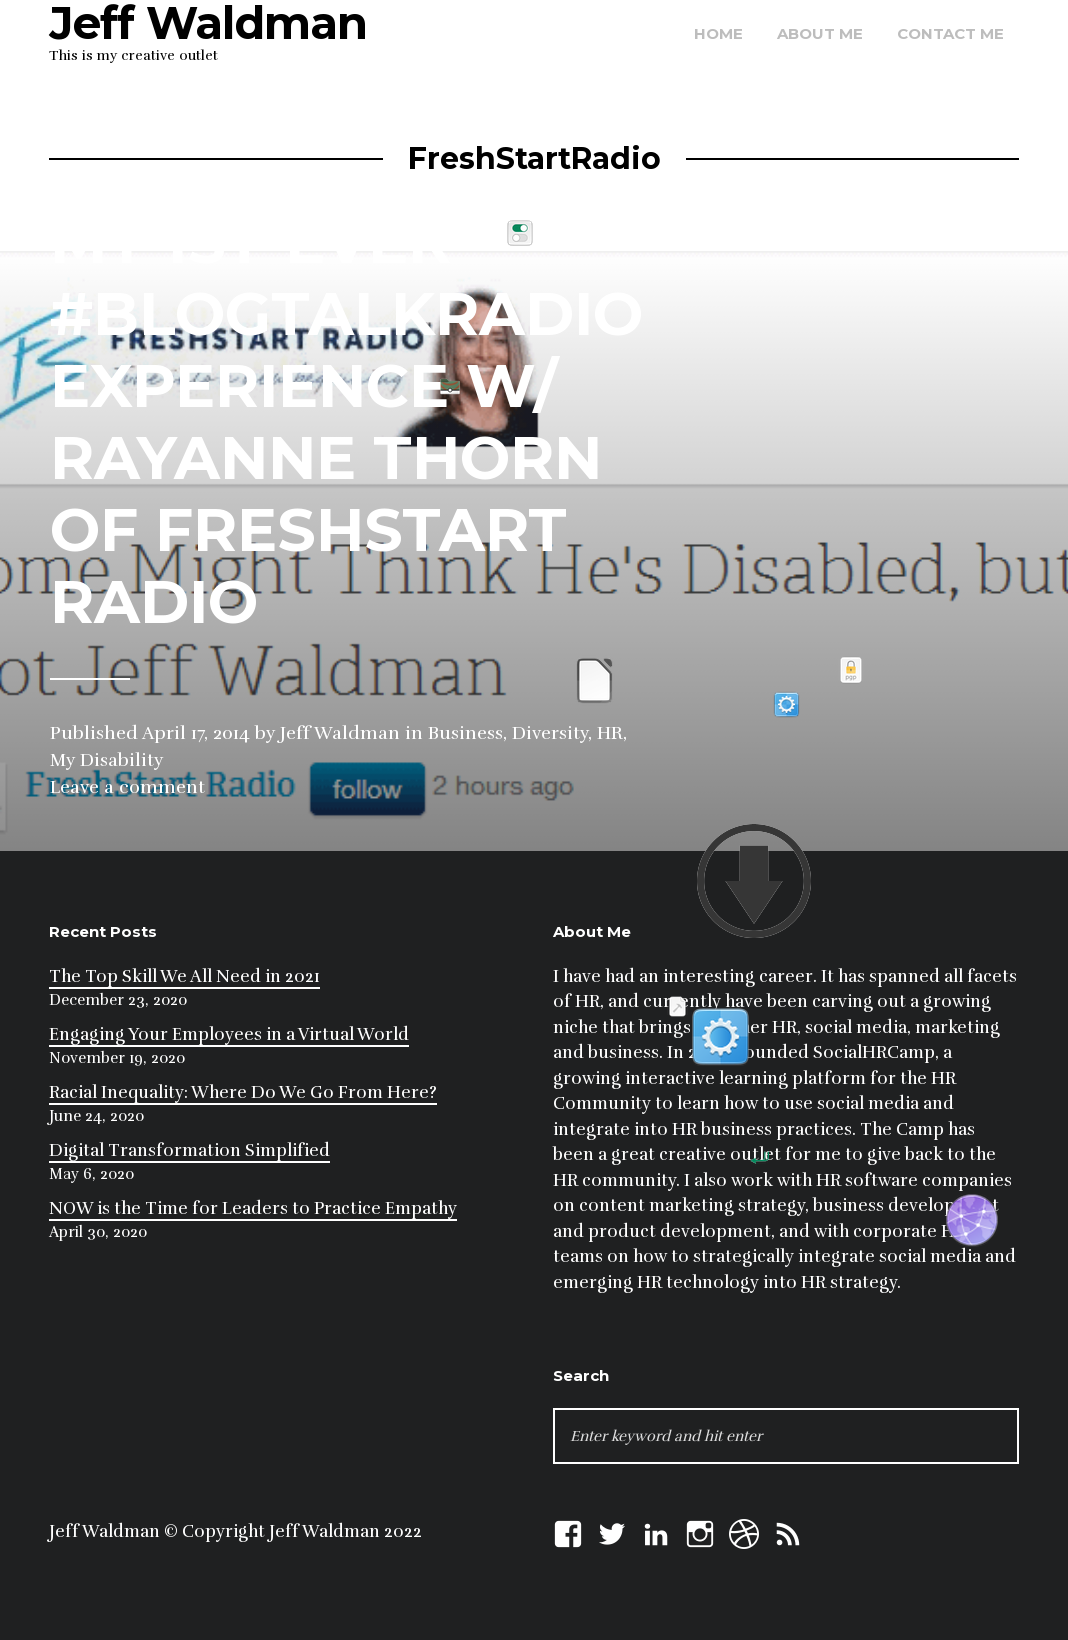 The image size is (1068, 1640). I want to click on reply to all recipients of an email, so click(759, 1156).